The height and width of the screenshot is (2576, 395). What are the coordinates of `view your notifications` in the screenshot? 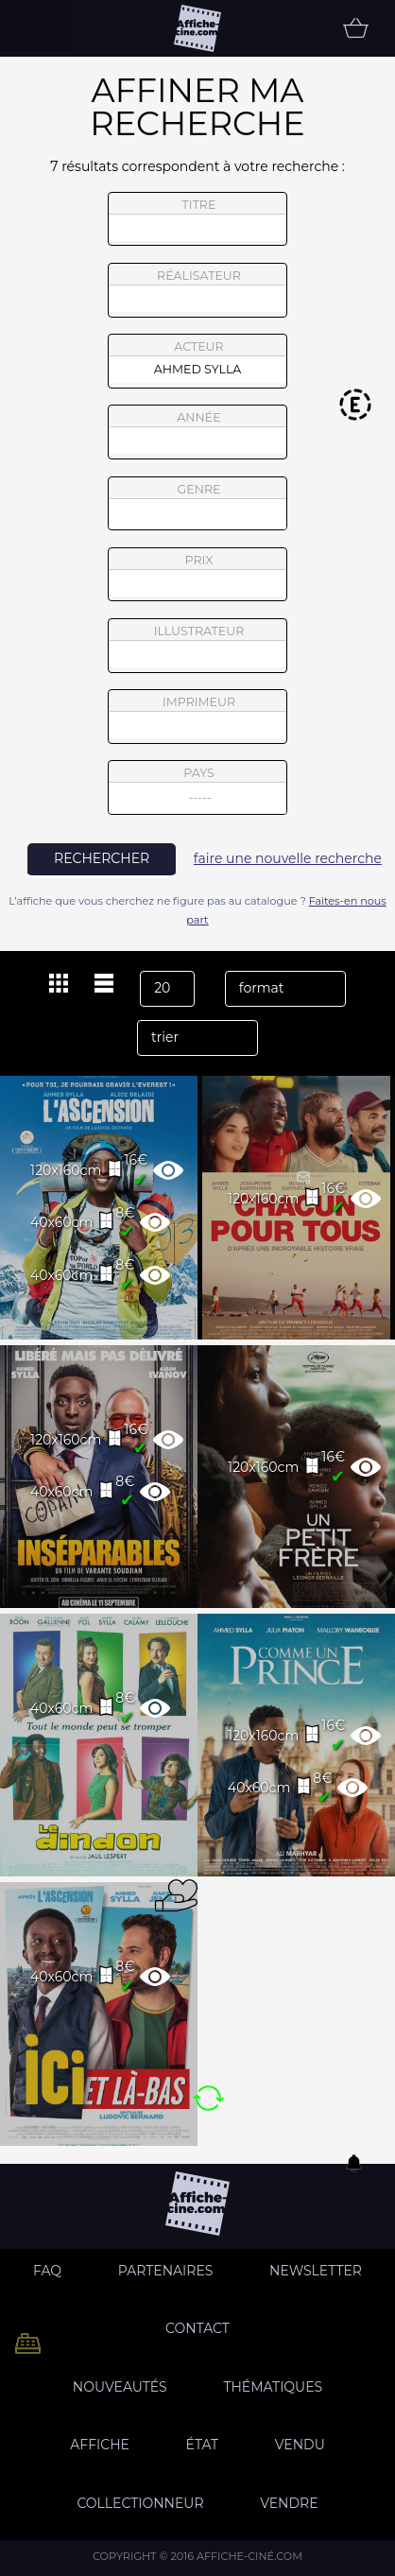 It's located at (353, 2163).